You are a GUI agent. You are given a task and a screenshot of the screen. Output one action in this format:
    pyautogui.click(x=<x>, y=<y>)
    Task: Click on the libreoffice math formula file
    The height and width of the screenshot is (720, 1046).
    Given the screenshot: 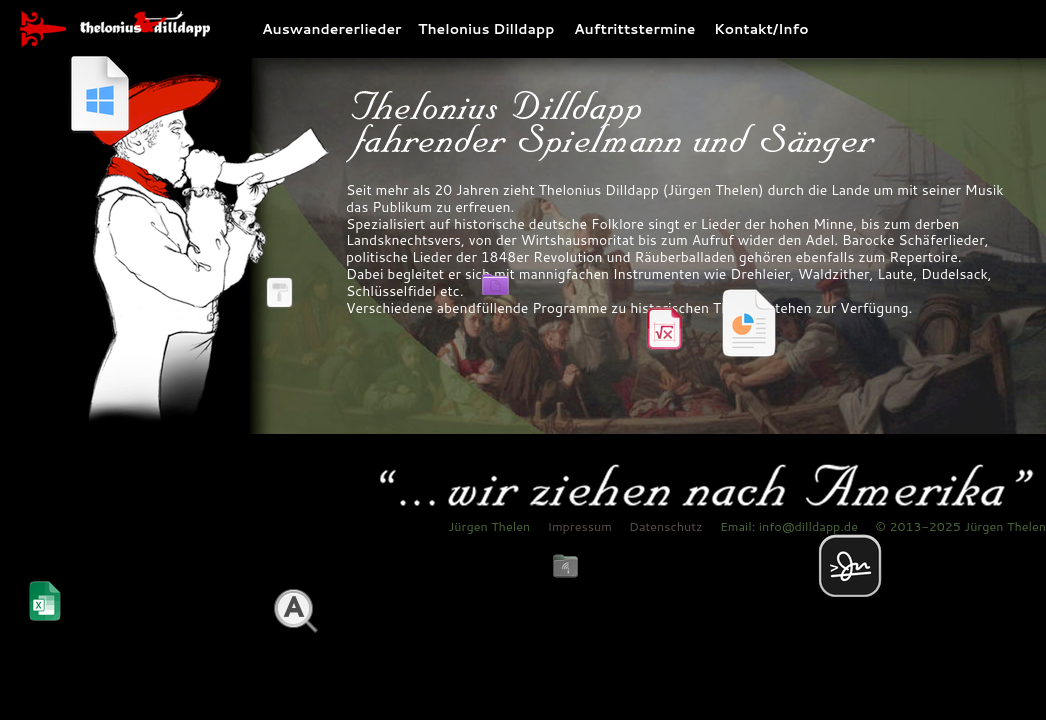 What is the action you would take?
    pyautogui.click(x=664, y=328)
    